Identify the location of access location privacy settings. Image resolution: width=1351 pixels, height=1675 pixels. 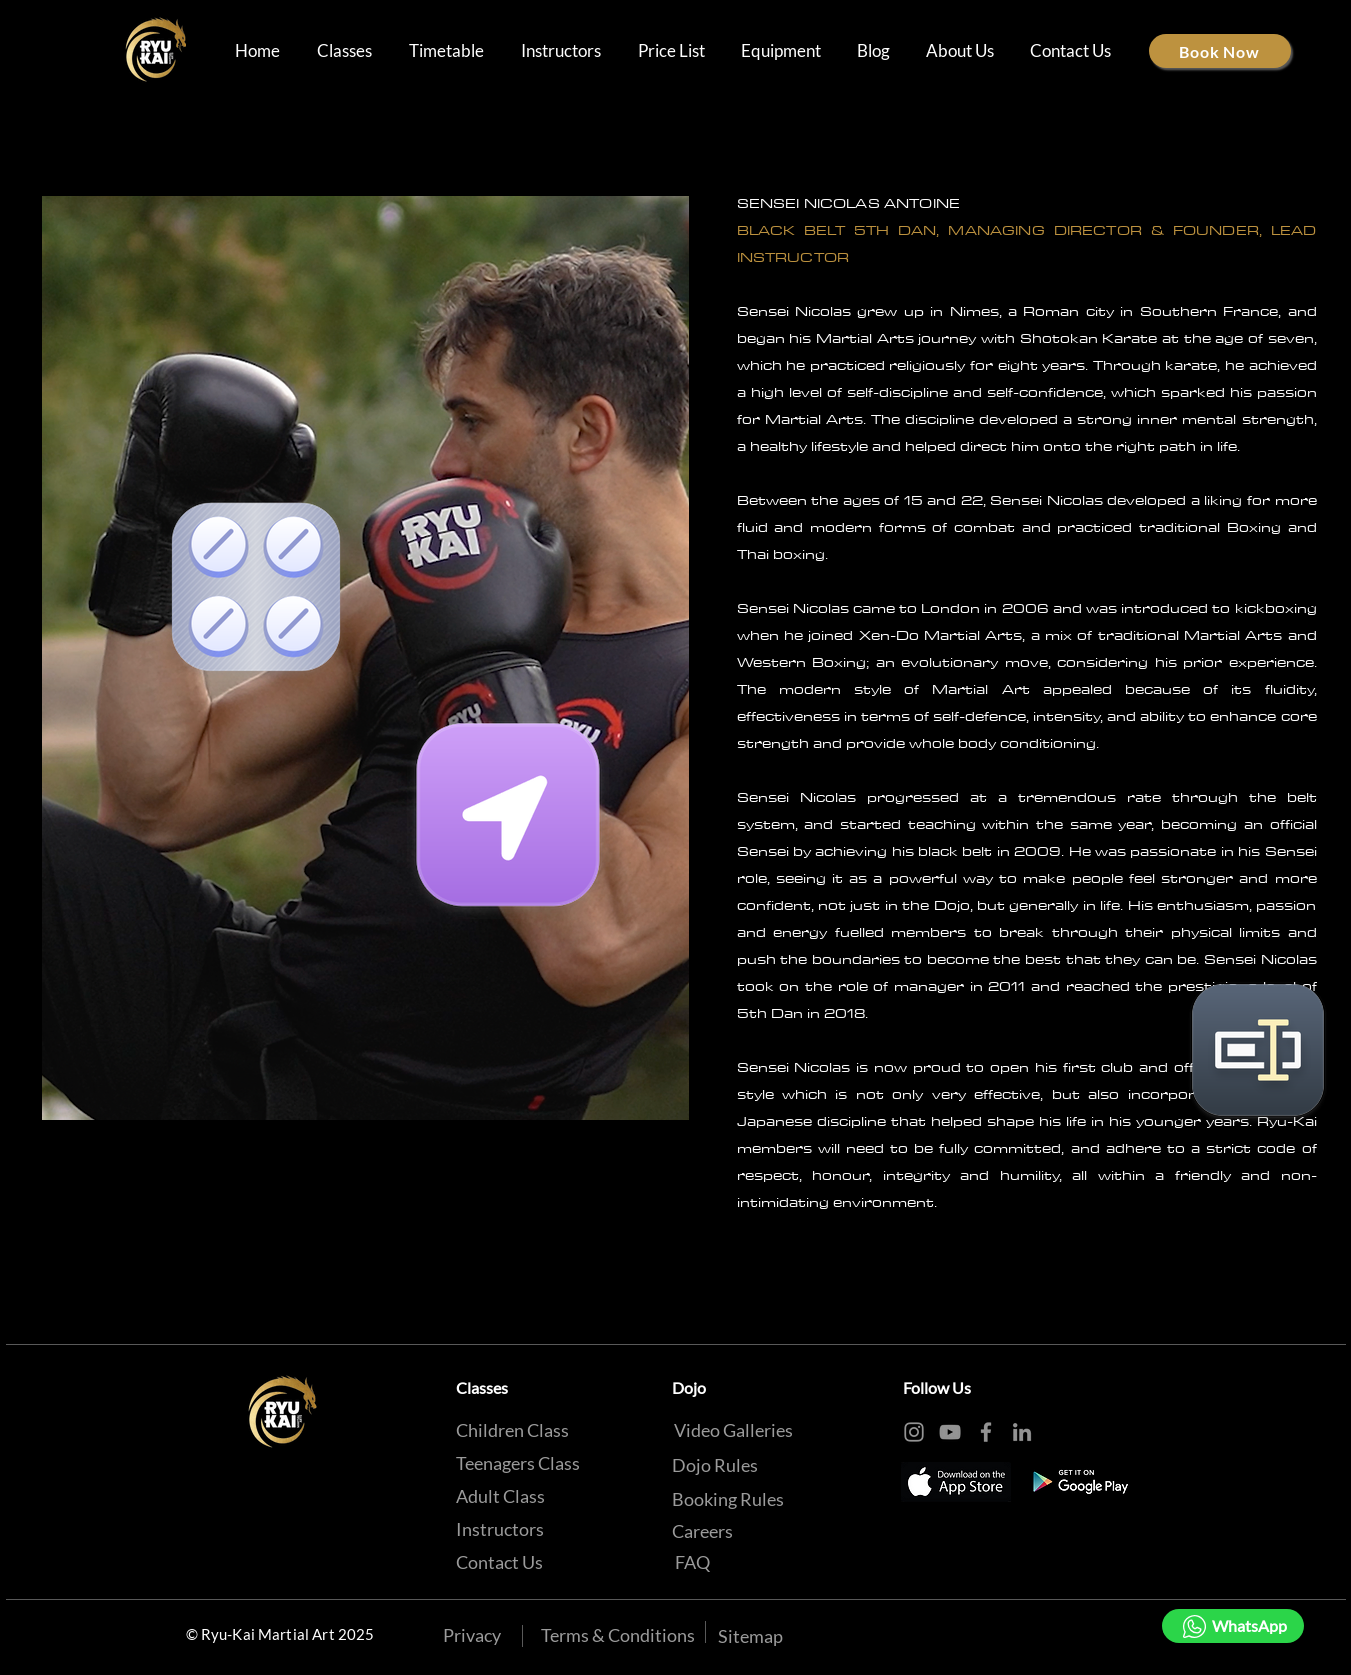
(508, 818).